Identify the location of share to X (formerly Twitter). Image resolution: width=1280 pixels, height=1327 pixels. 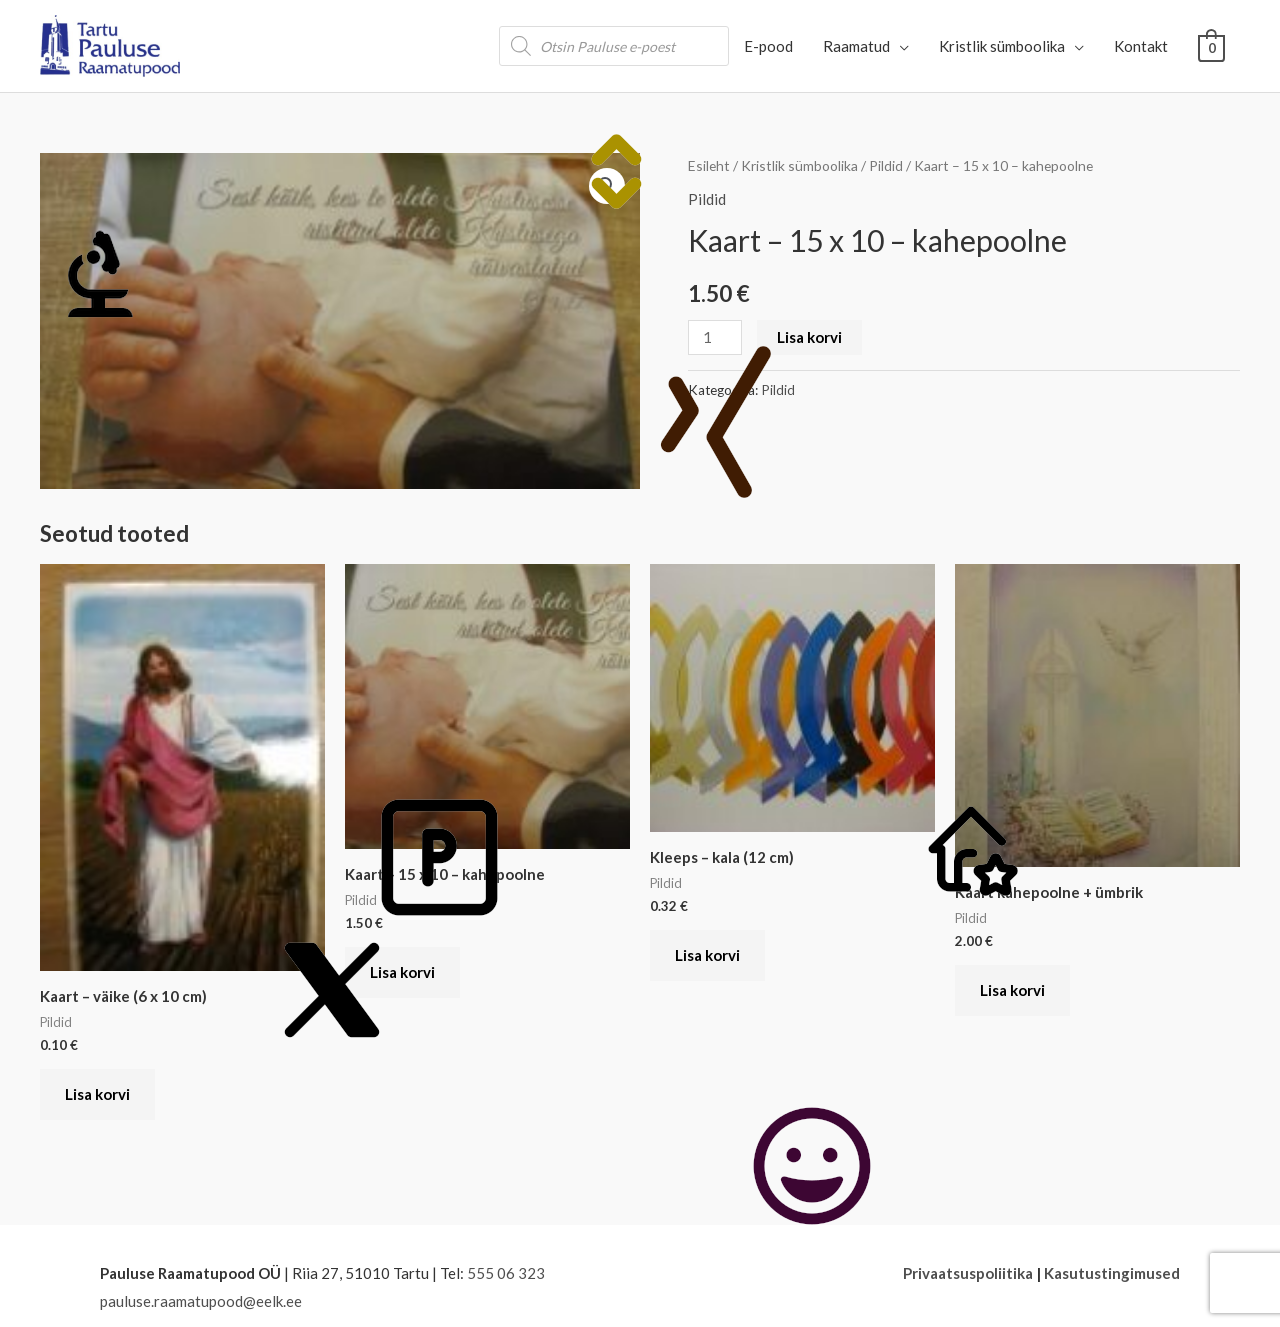
(332, 990).